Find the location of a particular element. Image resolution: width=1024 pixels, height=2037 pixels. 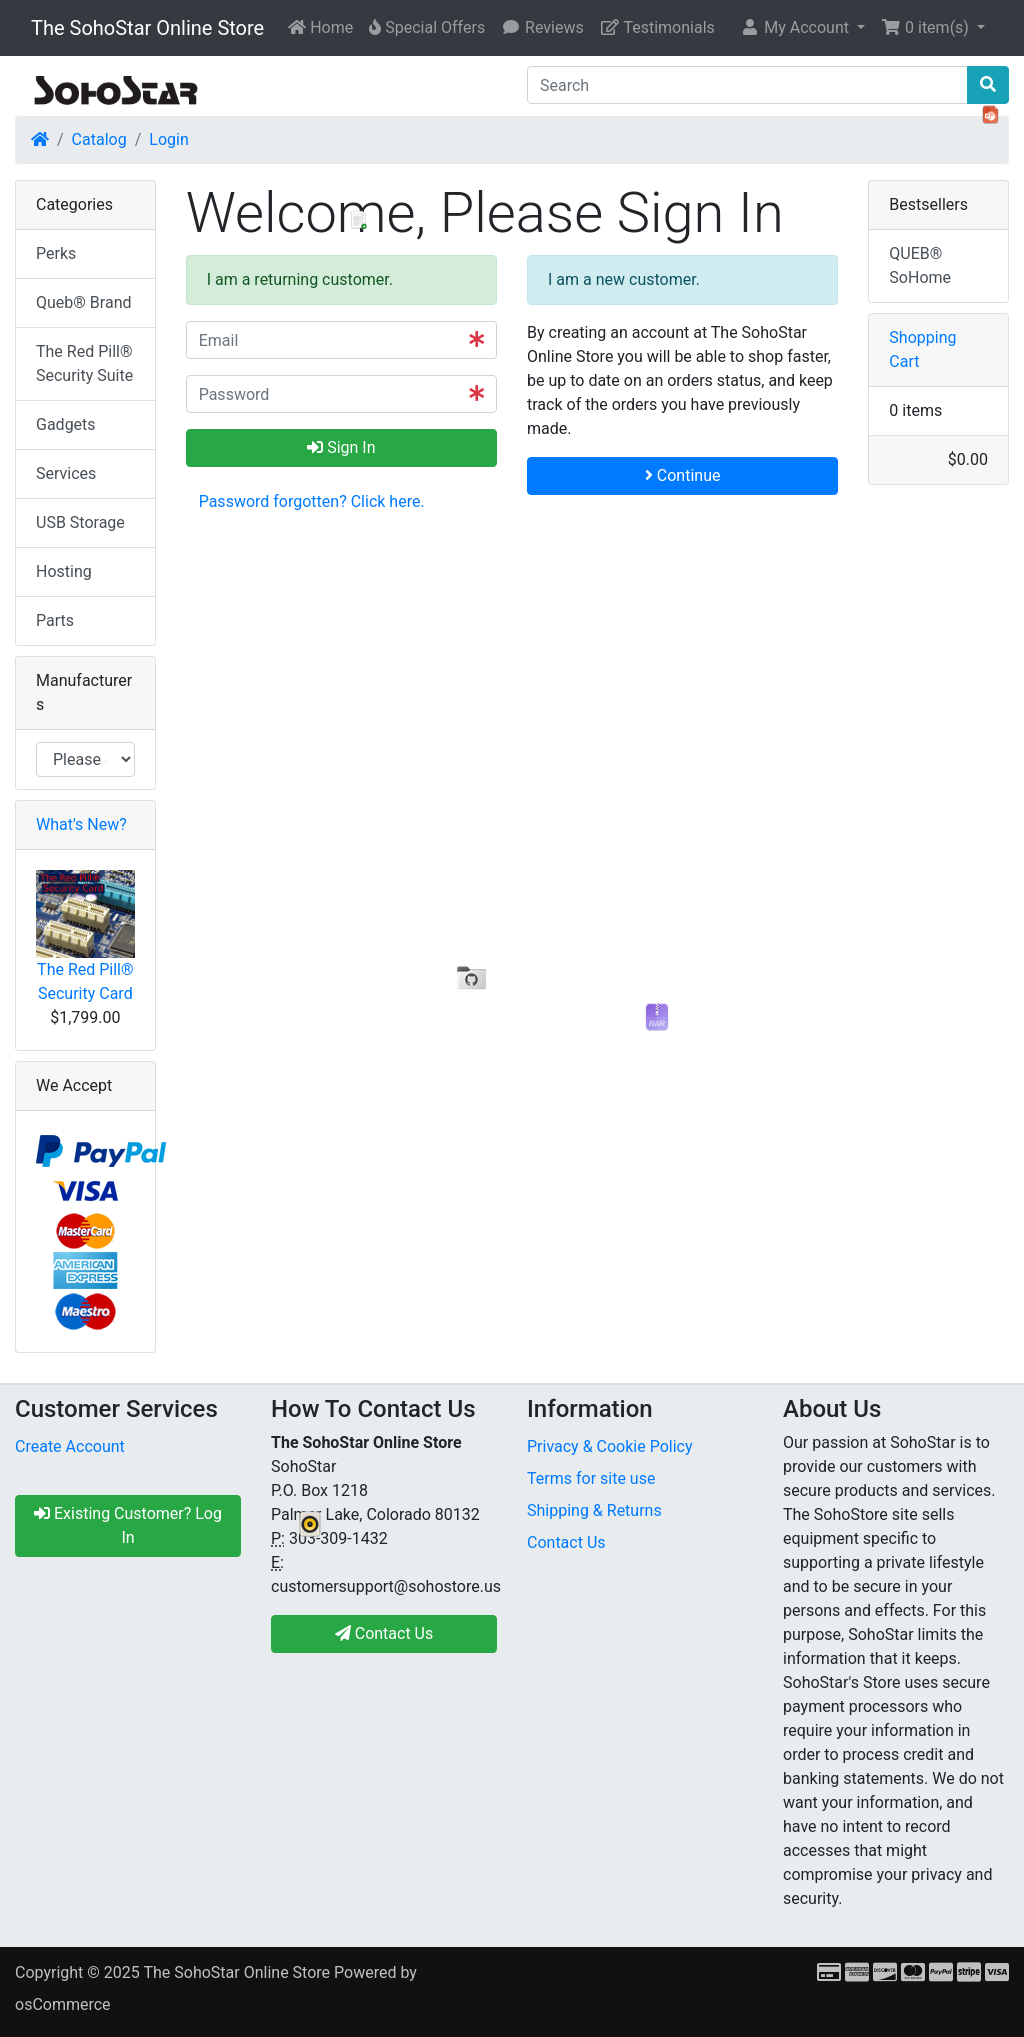

create a new document is located at coordinates (358, 219).